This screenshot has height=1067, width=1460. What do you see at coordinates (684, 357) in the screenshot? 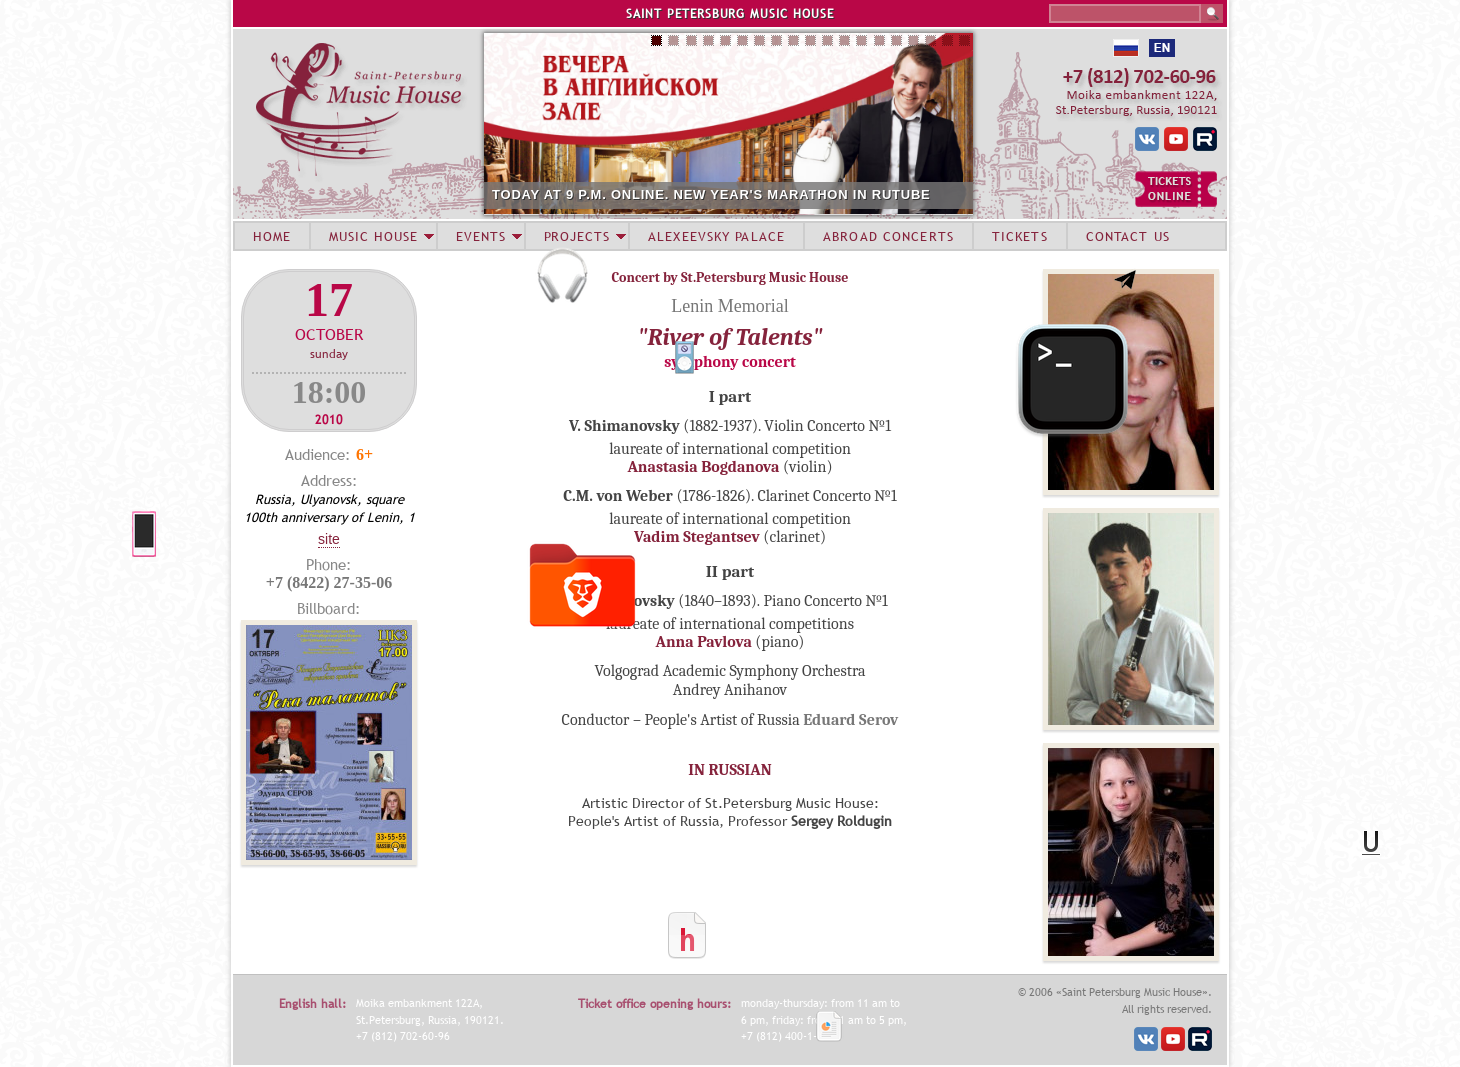
I see `iPod mini device not connected or unavailable` at bounding box center [684, 357].